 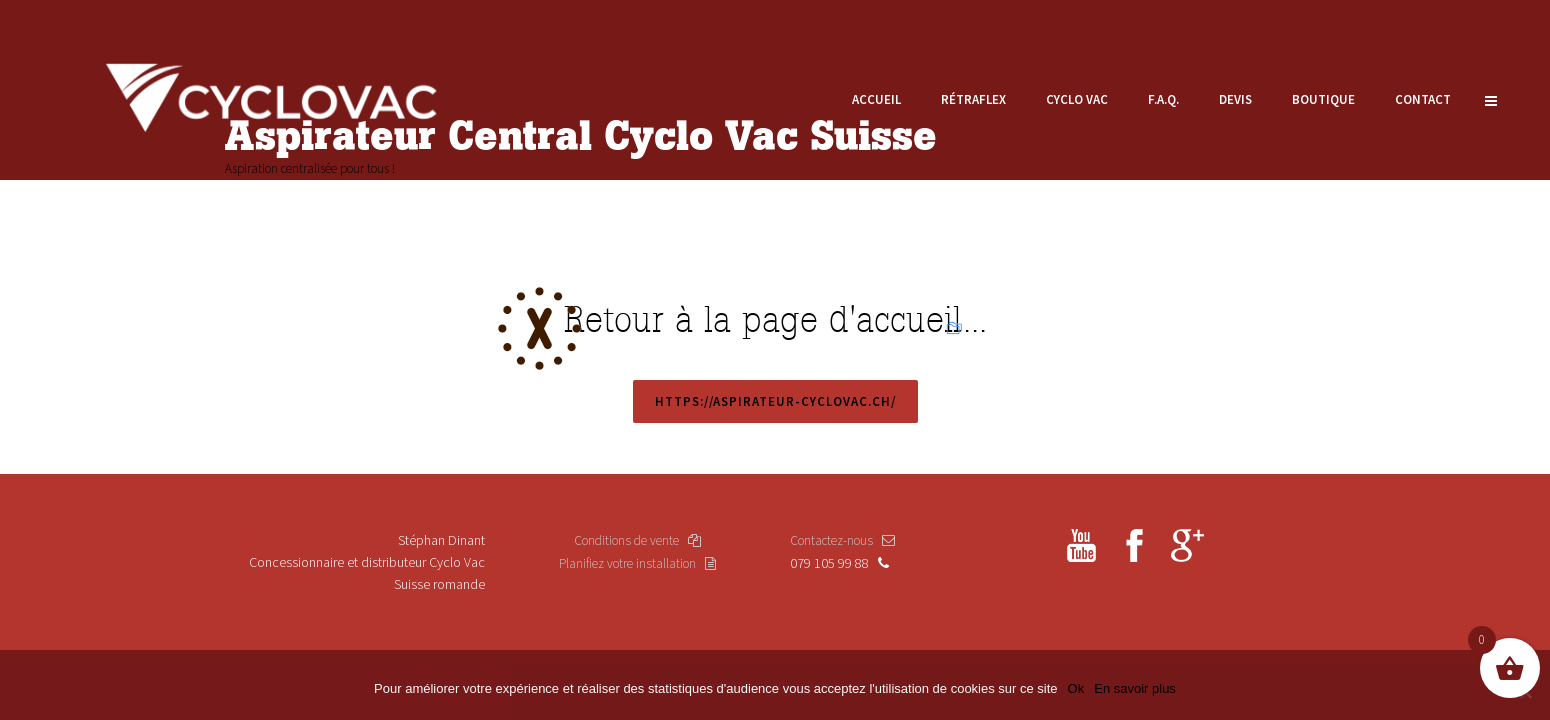 I want to click on pending or processing cancellation, so click(x=539, y=328).